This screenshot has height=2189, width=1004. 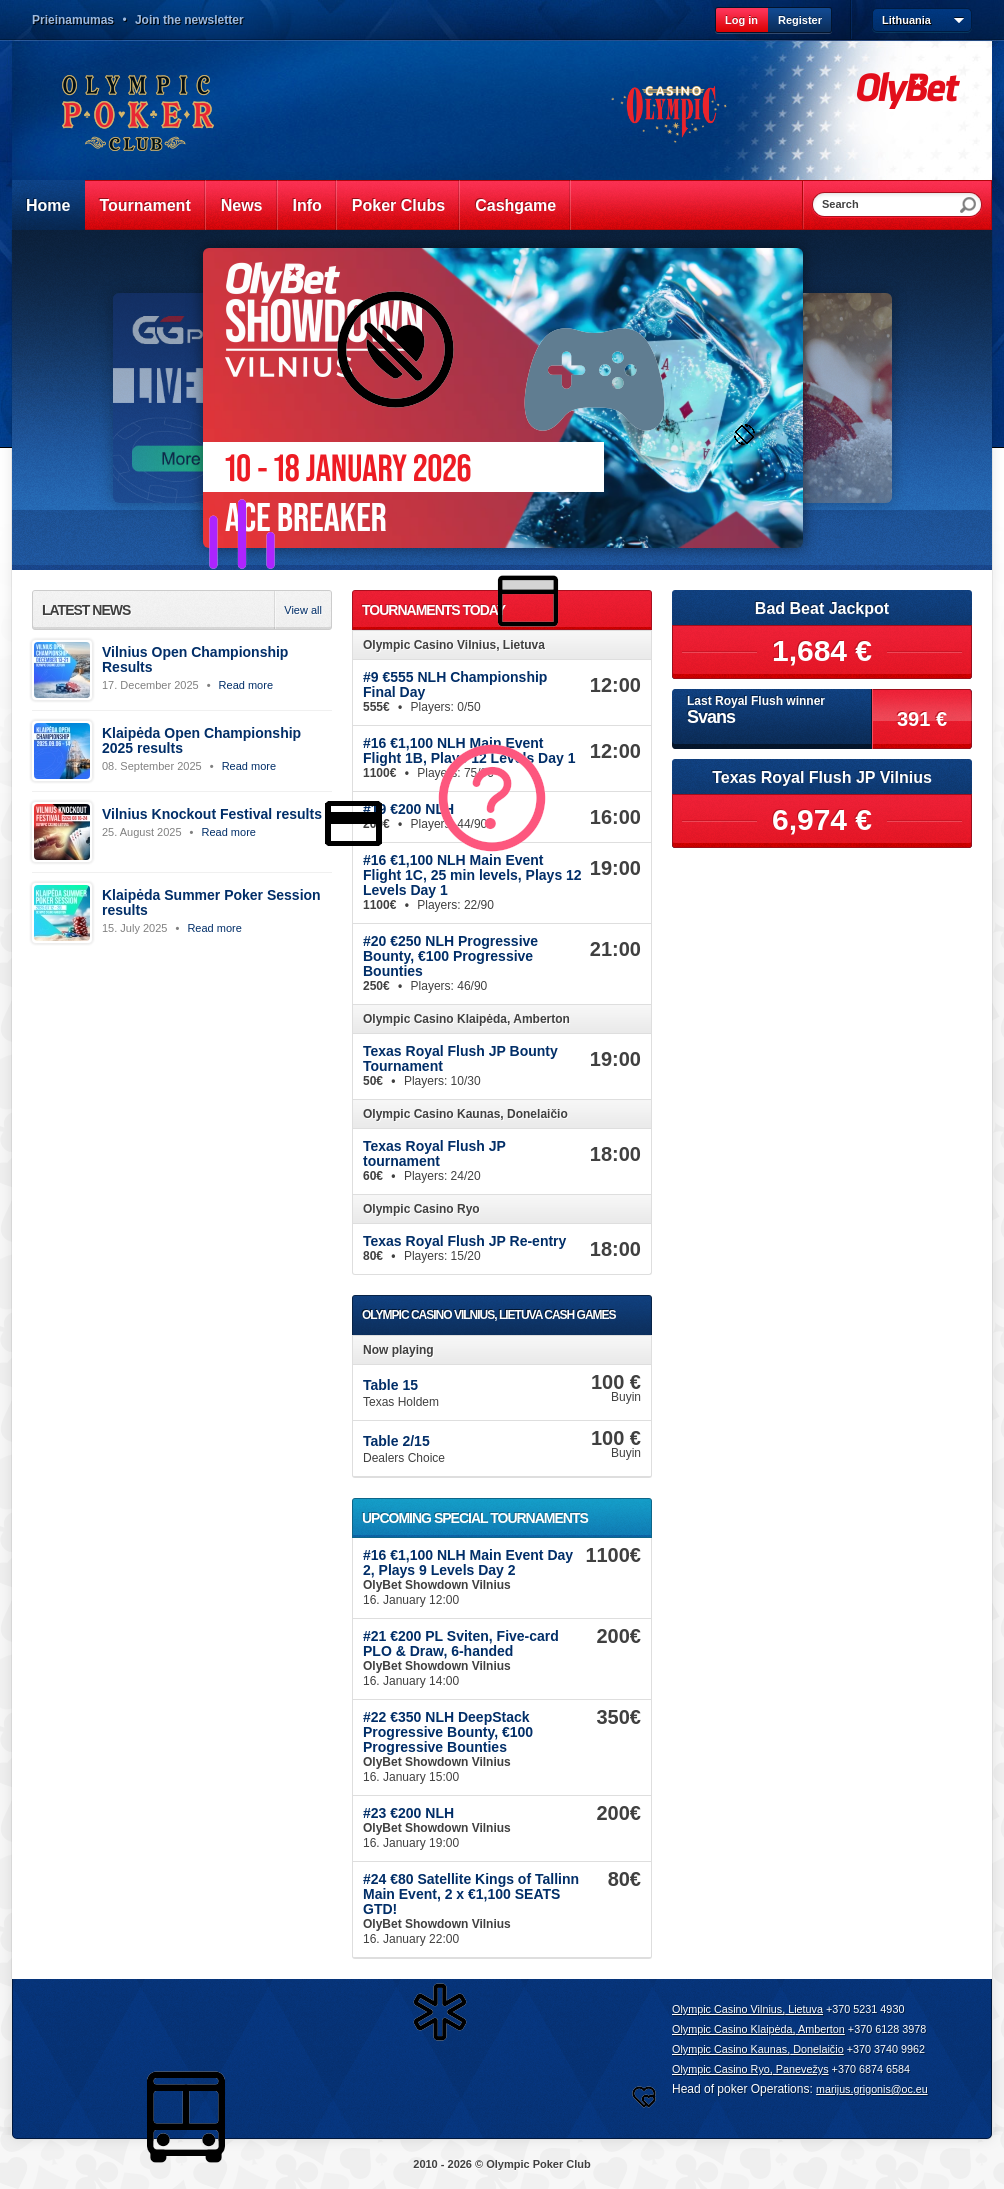 I want to click on open web browser, so click(x=528, y=601).